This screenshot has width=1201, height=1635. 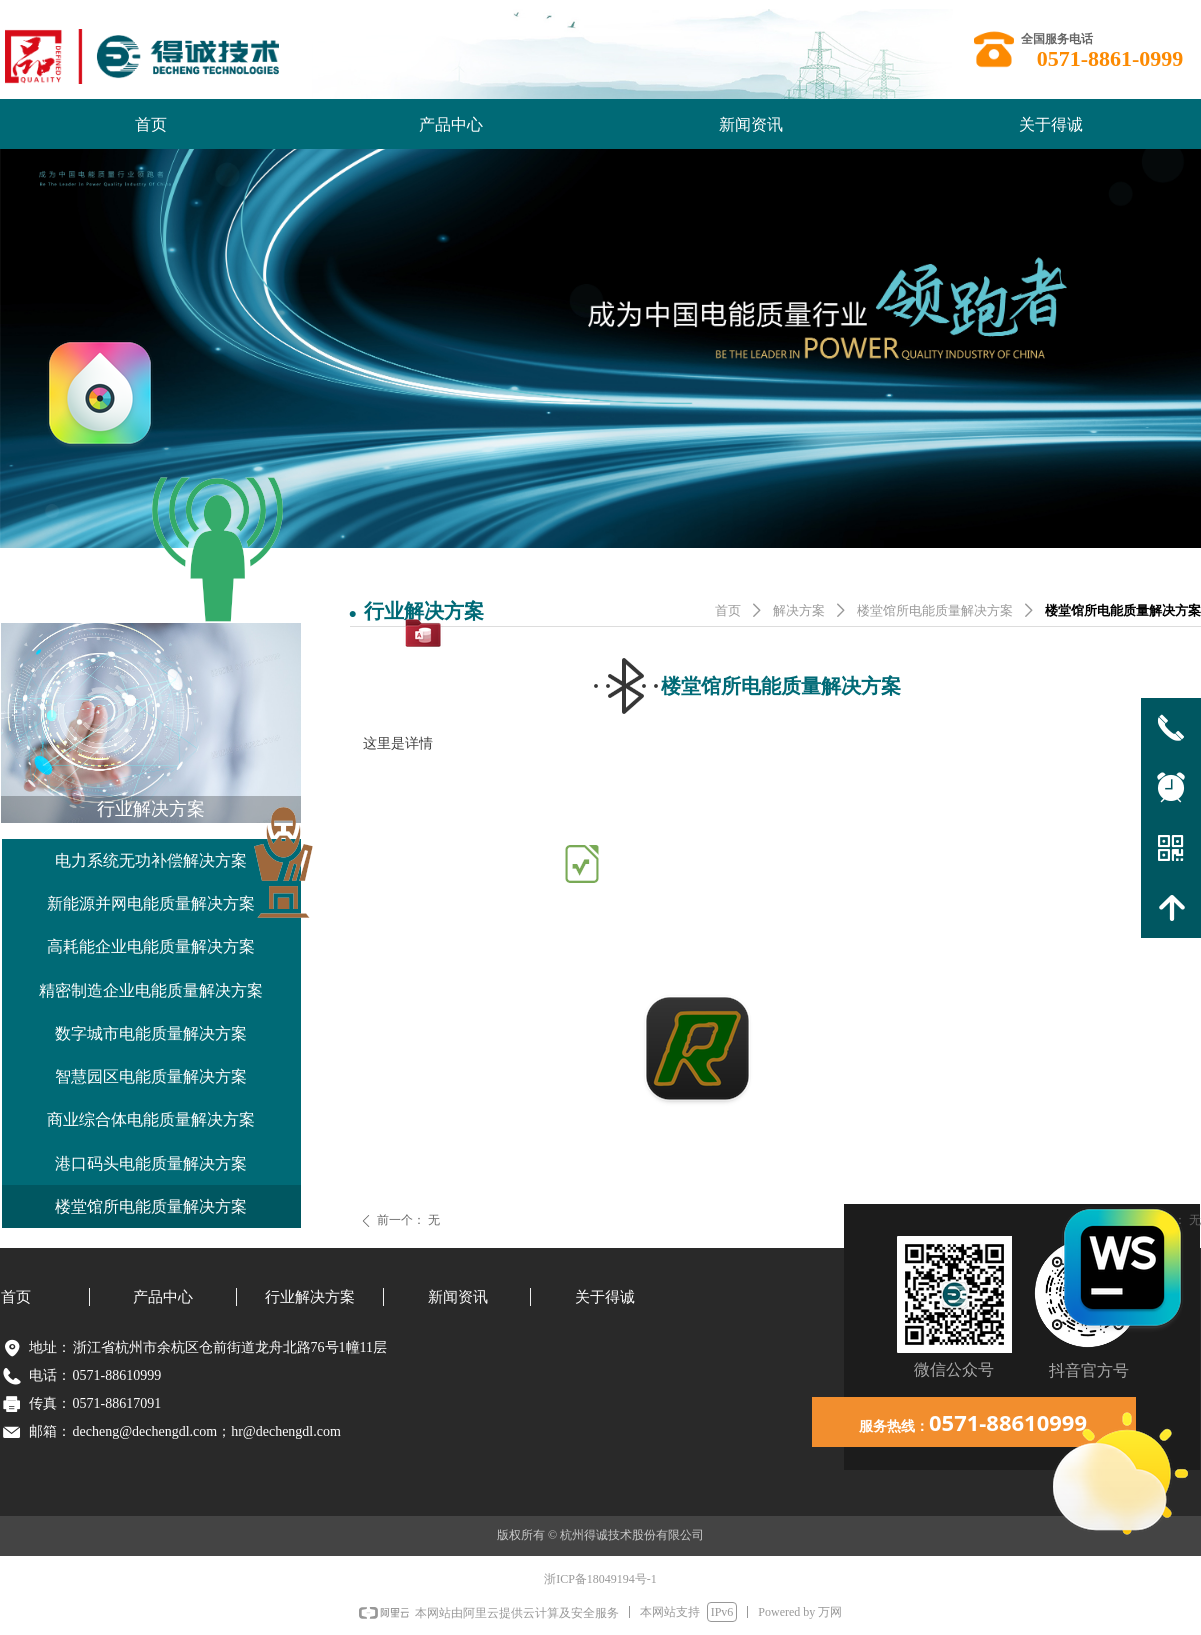 I want to click on indicates partly cloudy weather conditions, so click(x=1120, y=1473).